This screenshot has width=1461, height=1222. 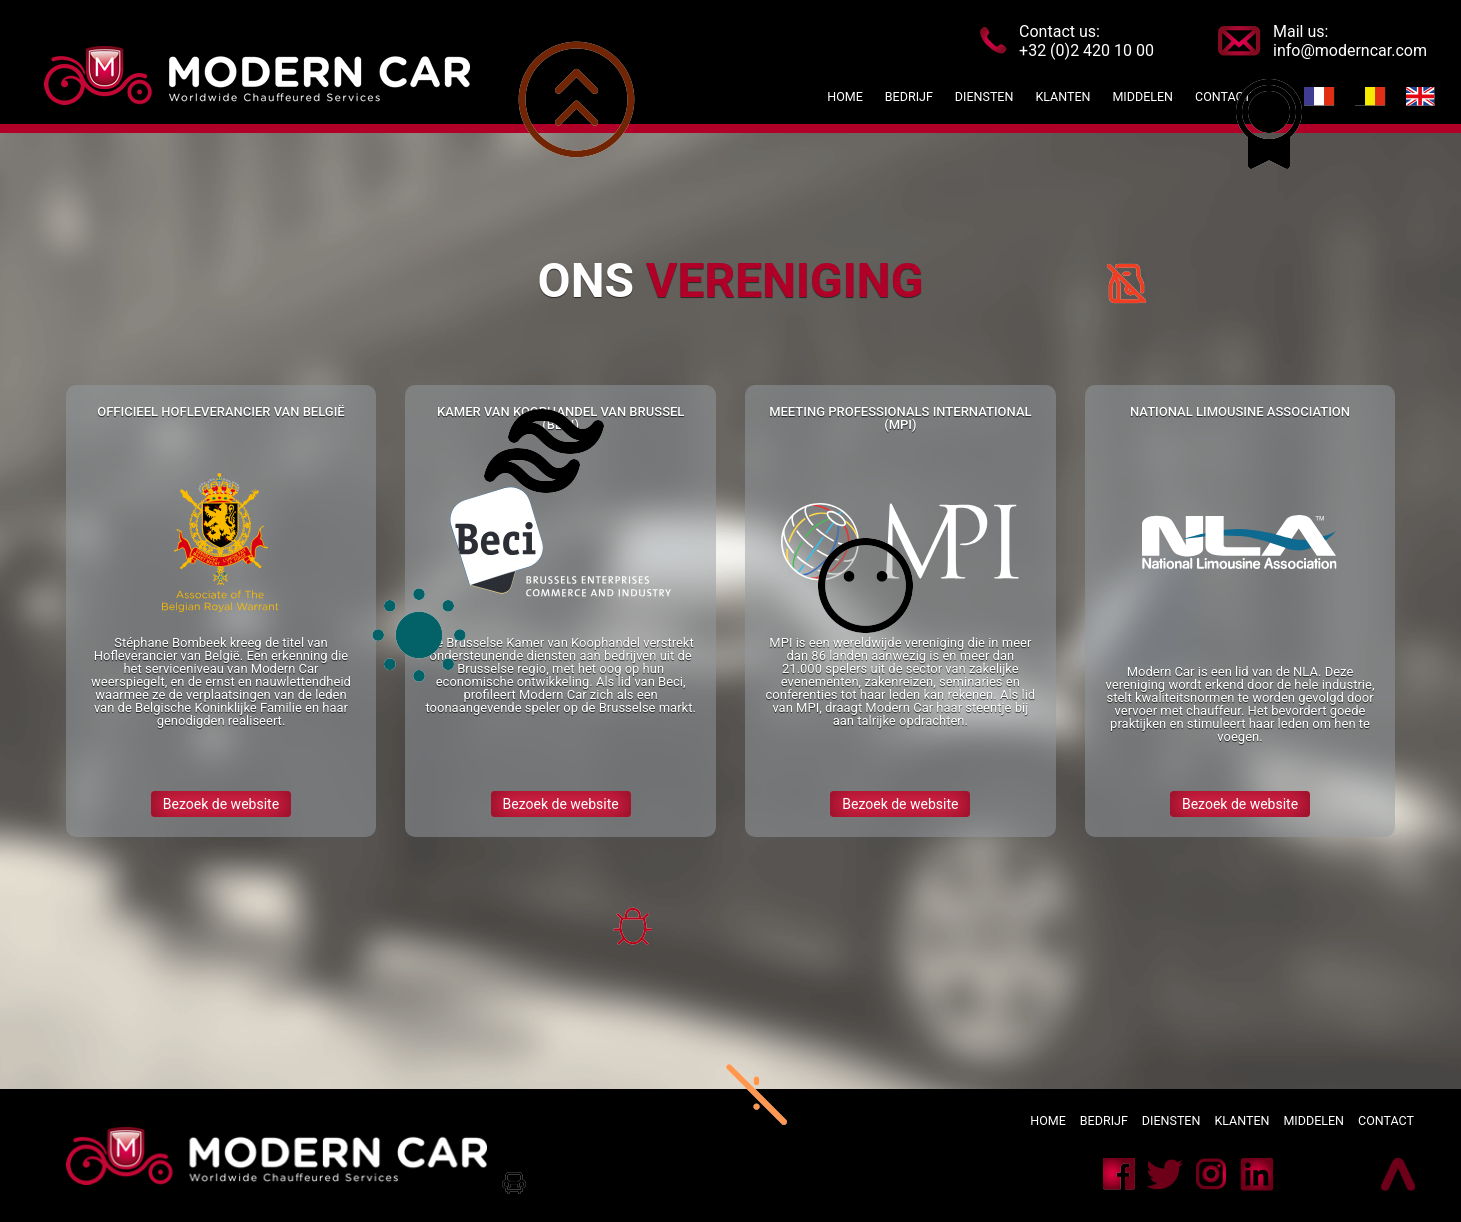 I want to click on item unavailable for takeout or delivery, so click(x=1126, y=283).